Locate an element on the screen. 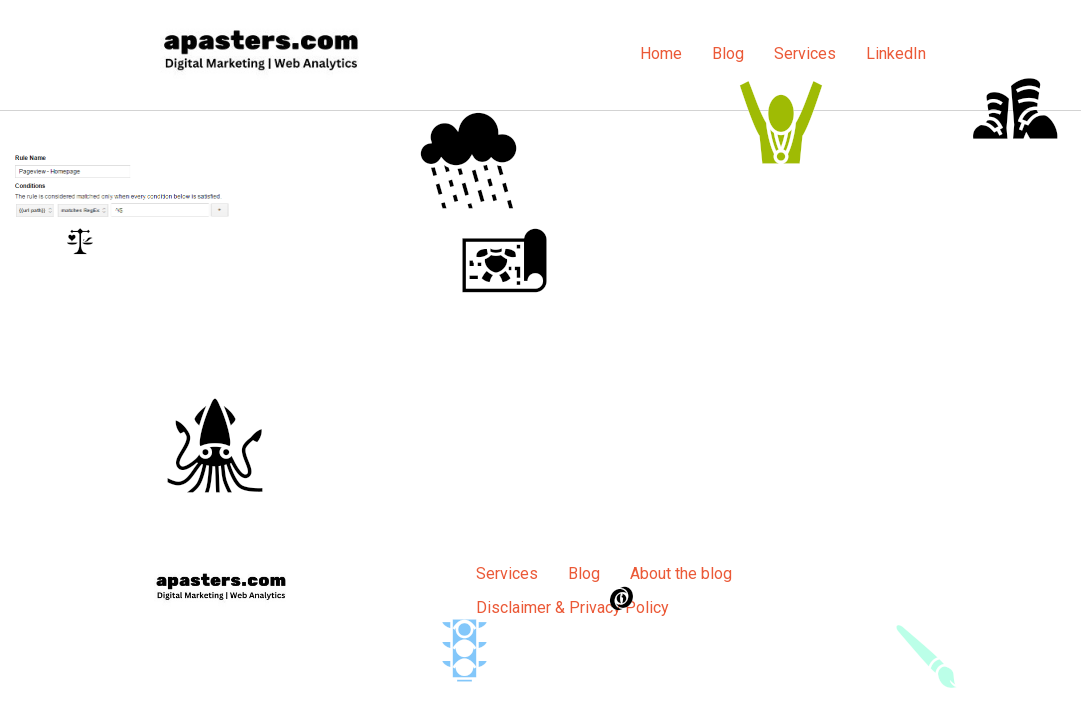 Image resolution: width=1081 pixels, height=720 pixels. balance between love and nature is located at coordinates (80, 241).